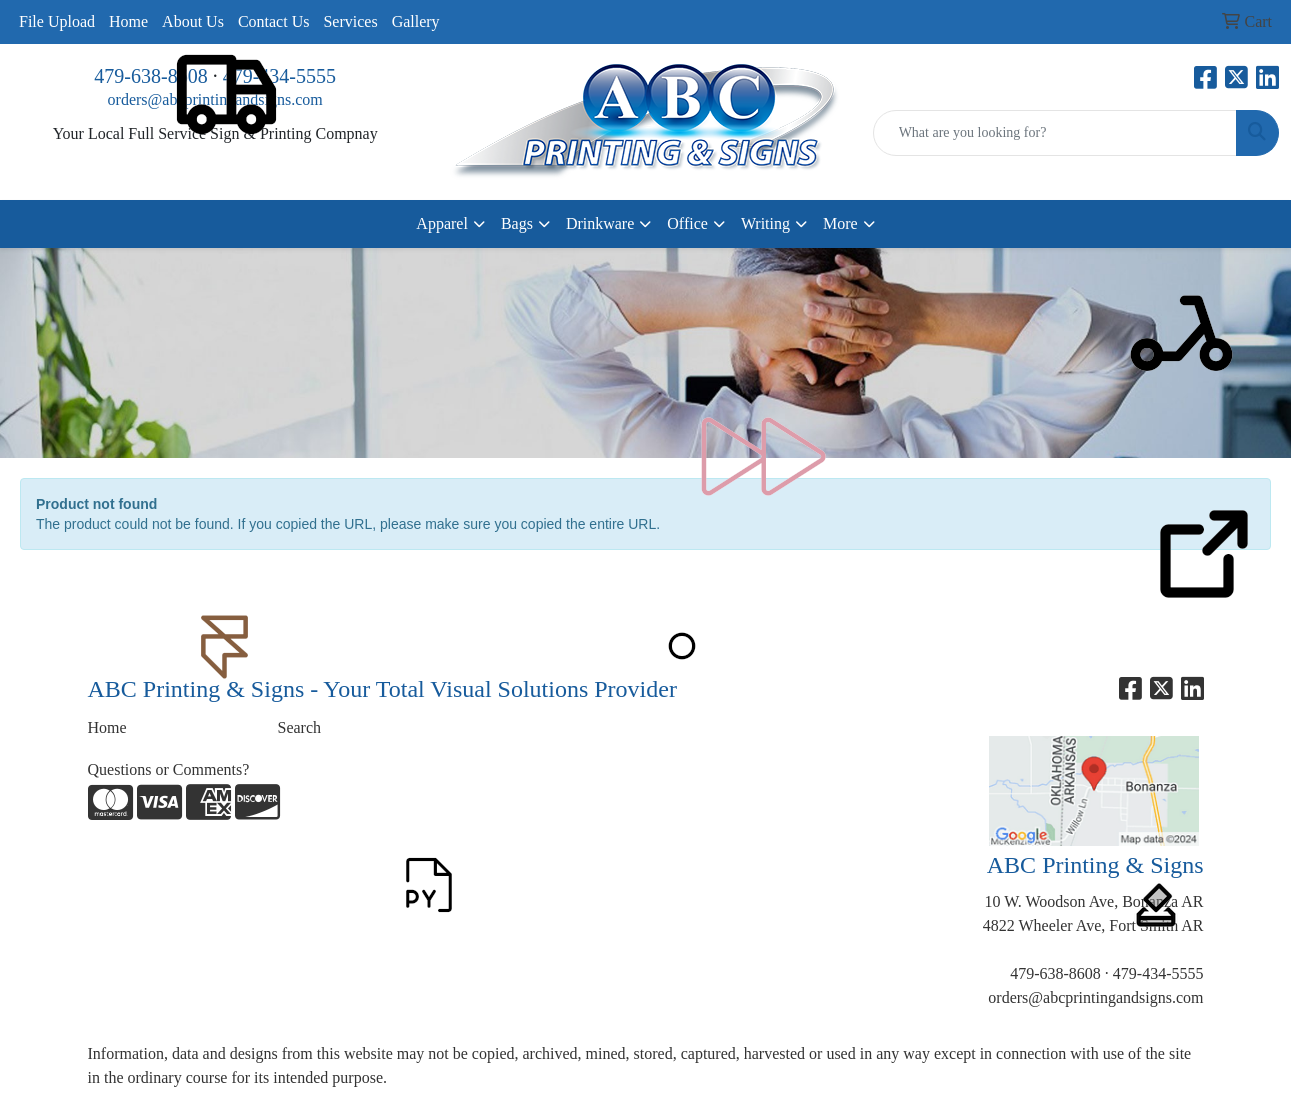 Image resolution: width=1291 pixels, height=1106 pixels. What do you see at coordinates (754, 456) in the screenshot?
I see `skip forward in media playback` at bounding box center [754, 456].